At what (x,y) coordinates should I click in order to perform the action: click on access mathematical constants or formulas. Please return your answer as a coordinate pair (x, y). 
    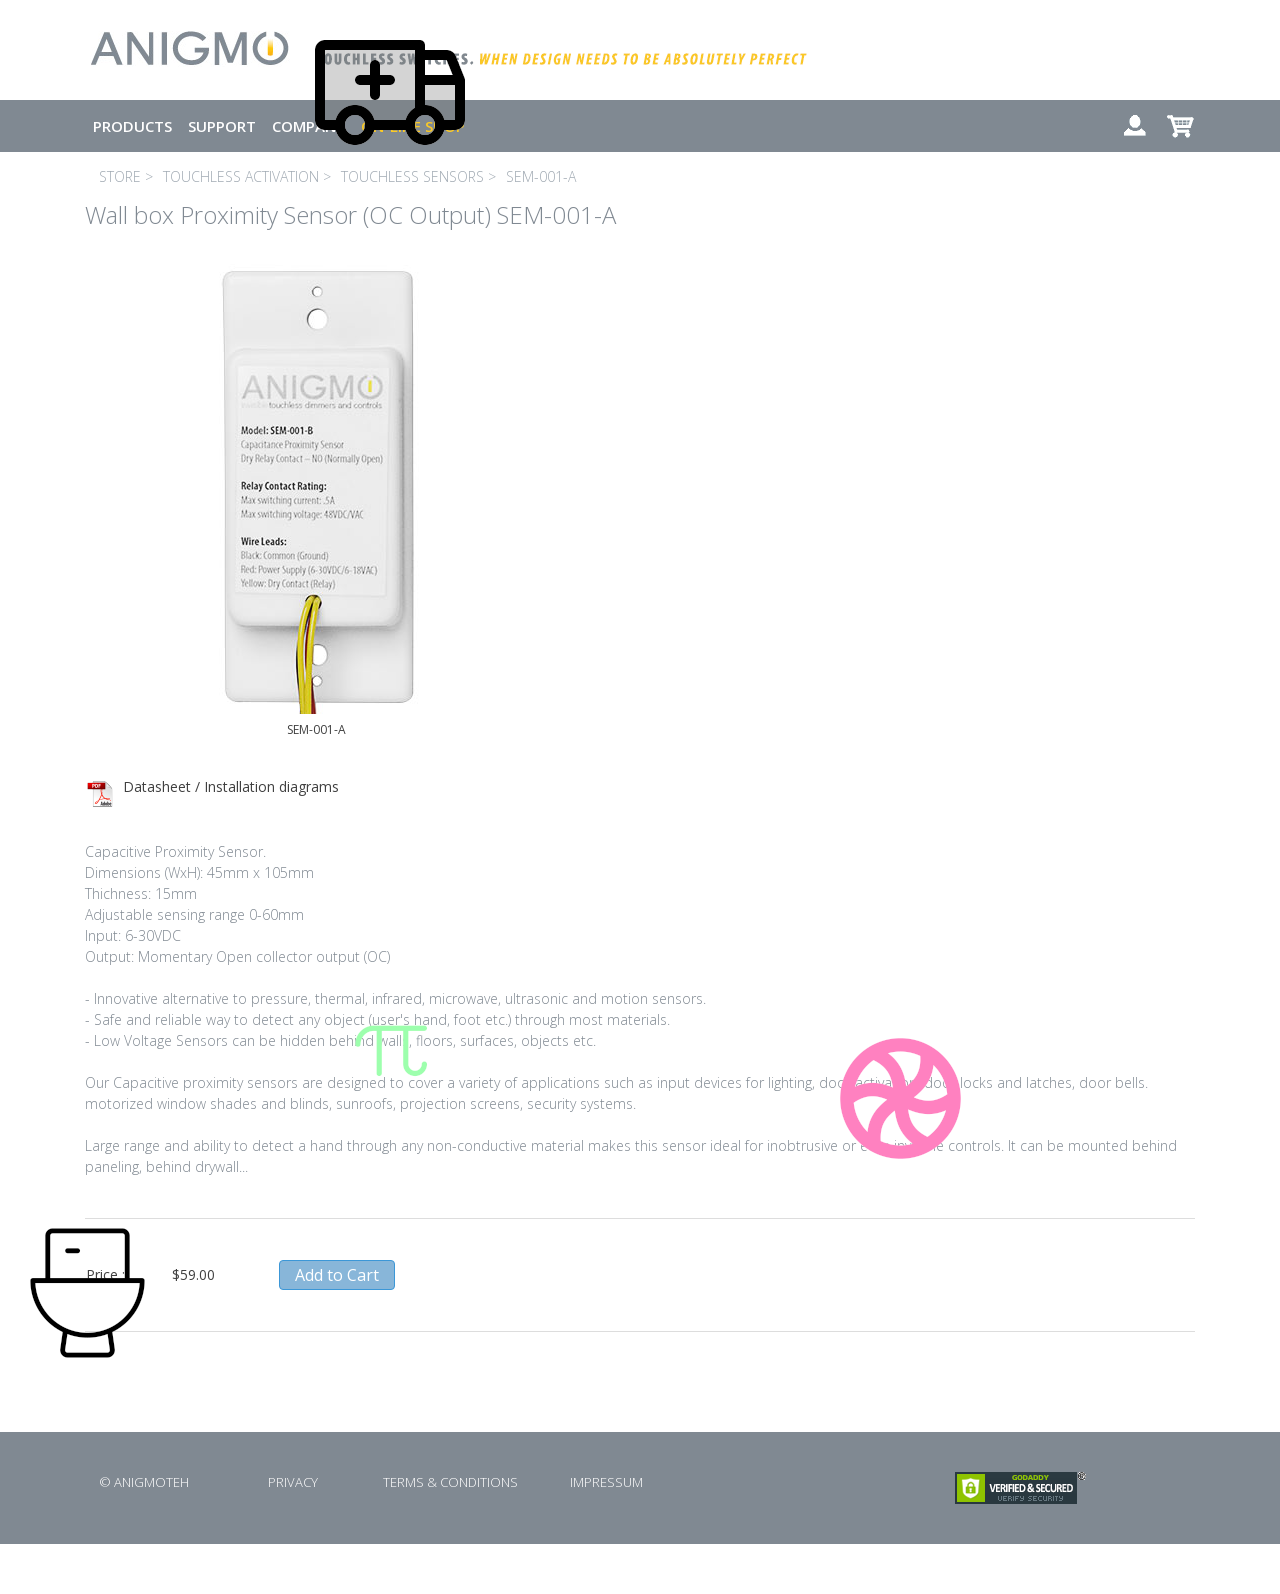
    Looking at the image, I should click on (392, 1049).